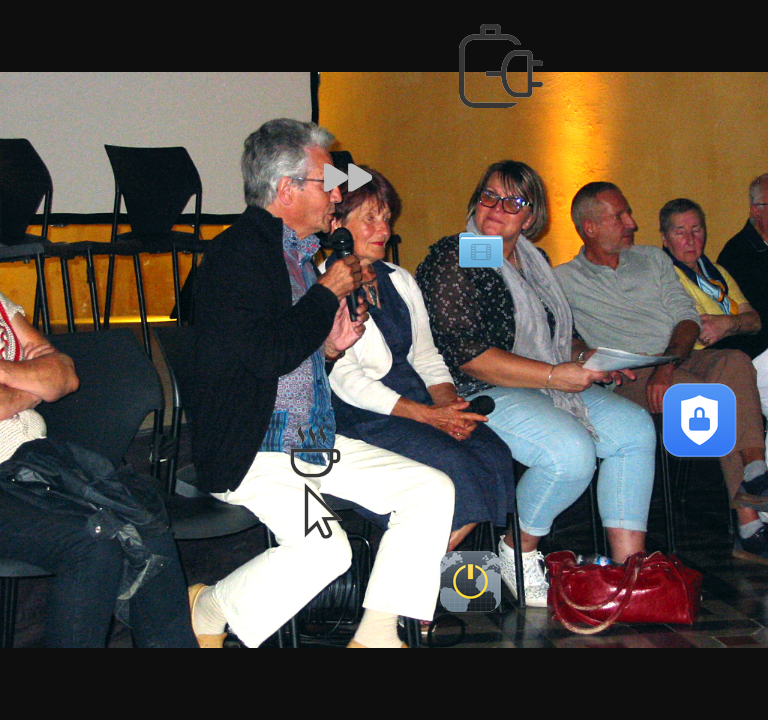 The height and width of the screenshot is (720, 768). Describe the element at coordinates (501, 66) in the screenshot. I see `access power and battery settings` at that location.